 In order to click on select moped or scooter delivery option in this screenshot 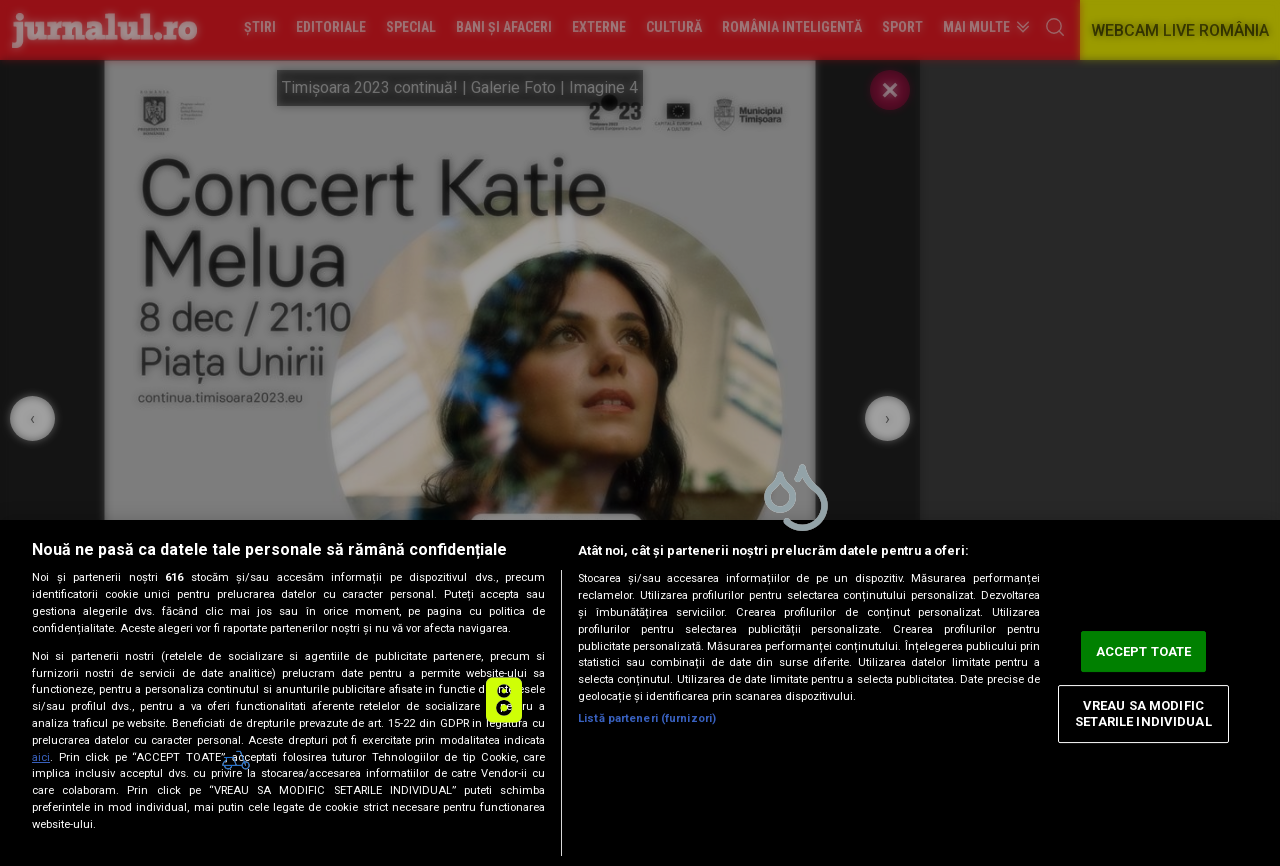, I will do `click(236, 761)`.